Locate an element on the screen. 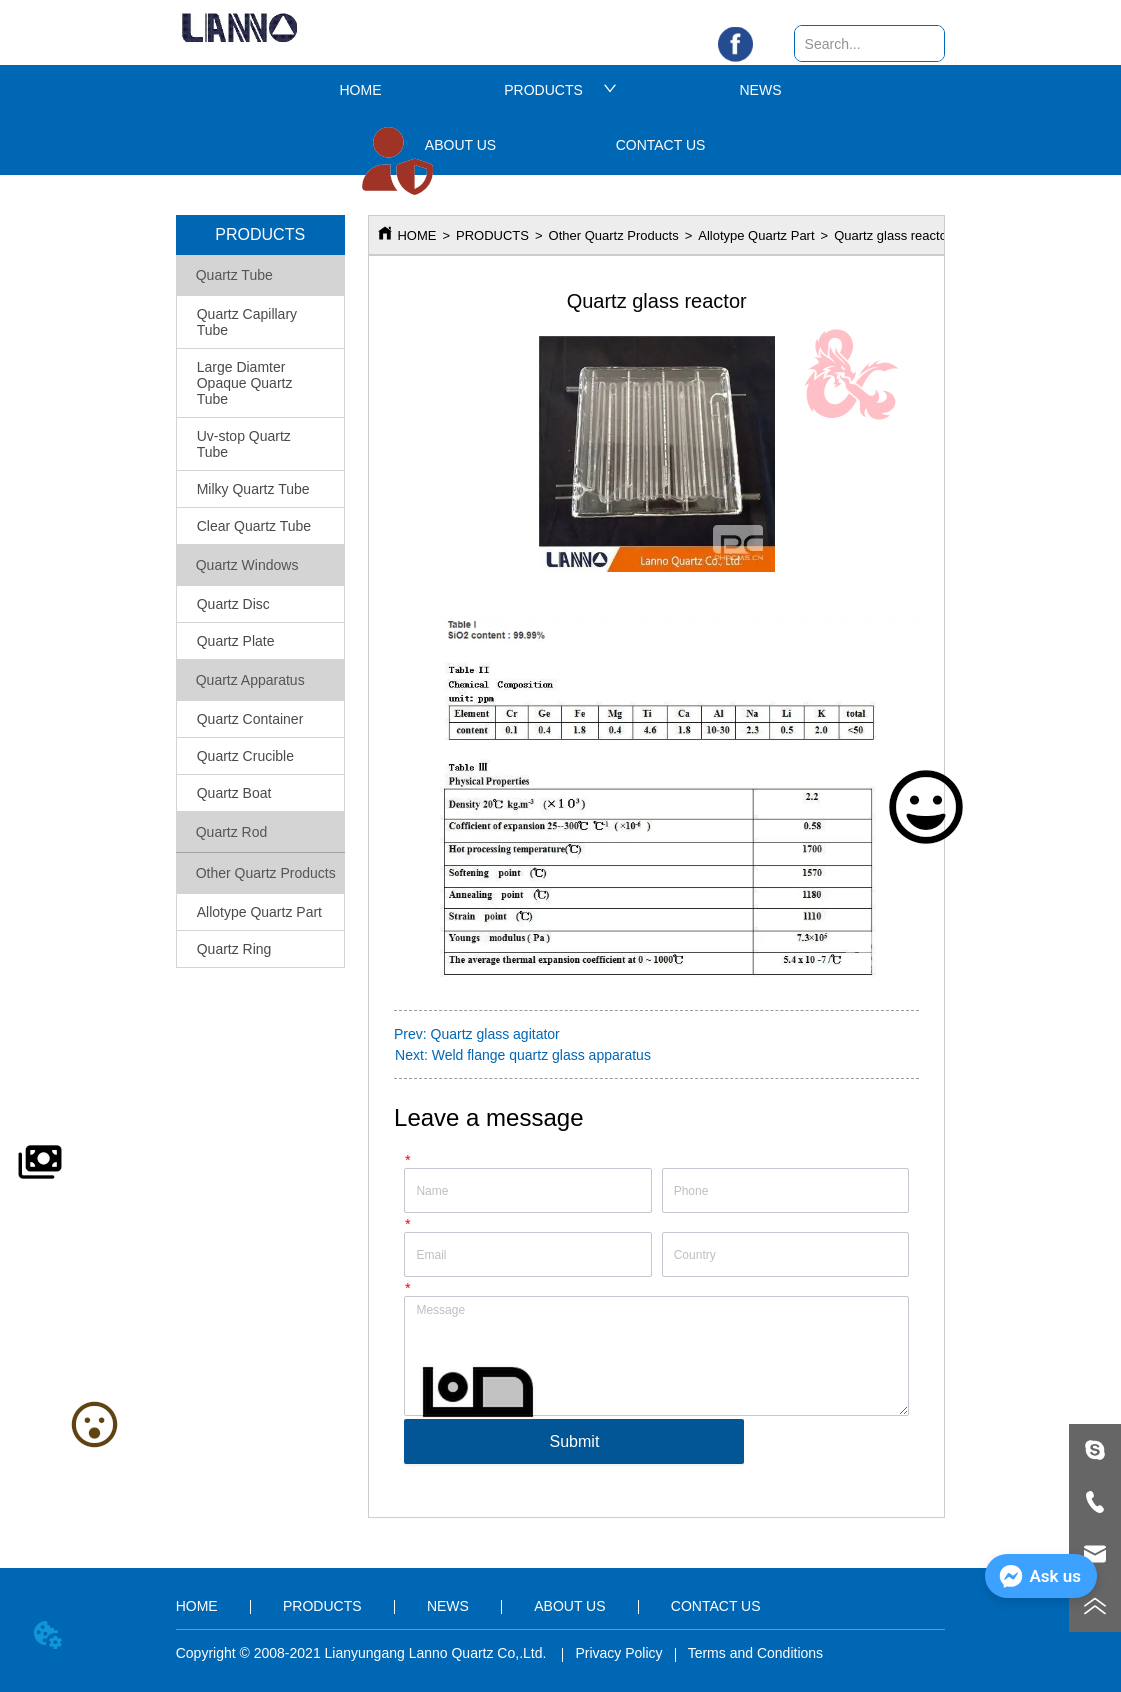 Image resolution: width=1121 pixels, height=1692 pixels. indicates a surprise or unexpected event notification is located at coordinates (94, 1424).